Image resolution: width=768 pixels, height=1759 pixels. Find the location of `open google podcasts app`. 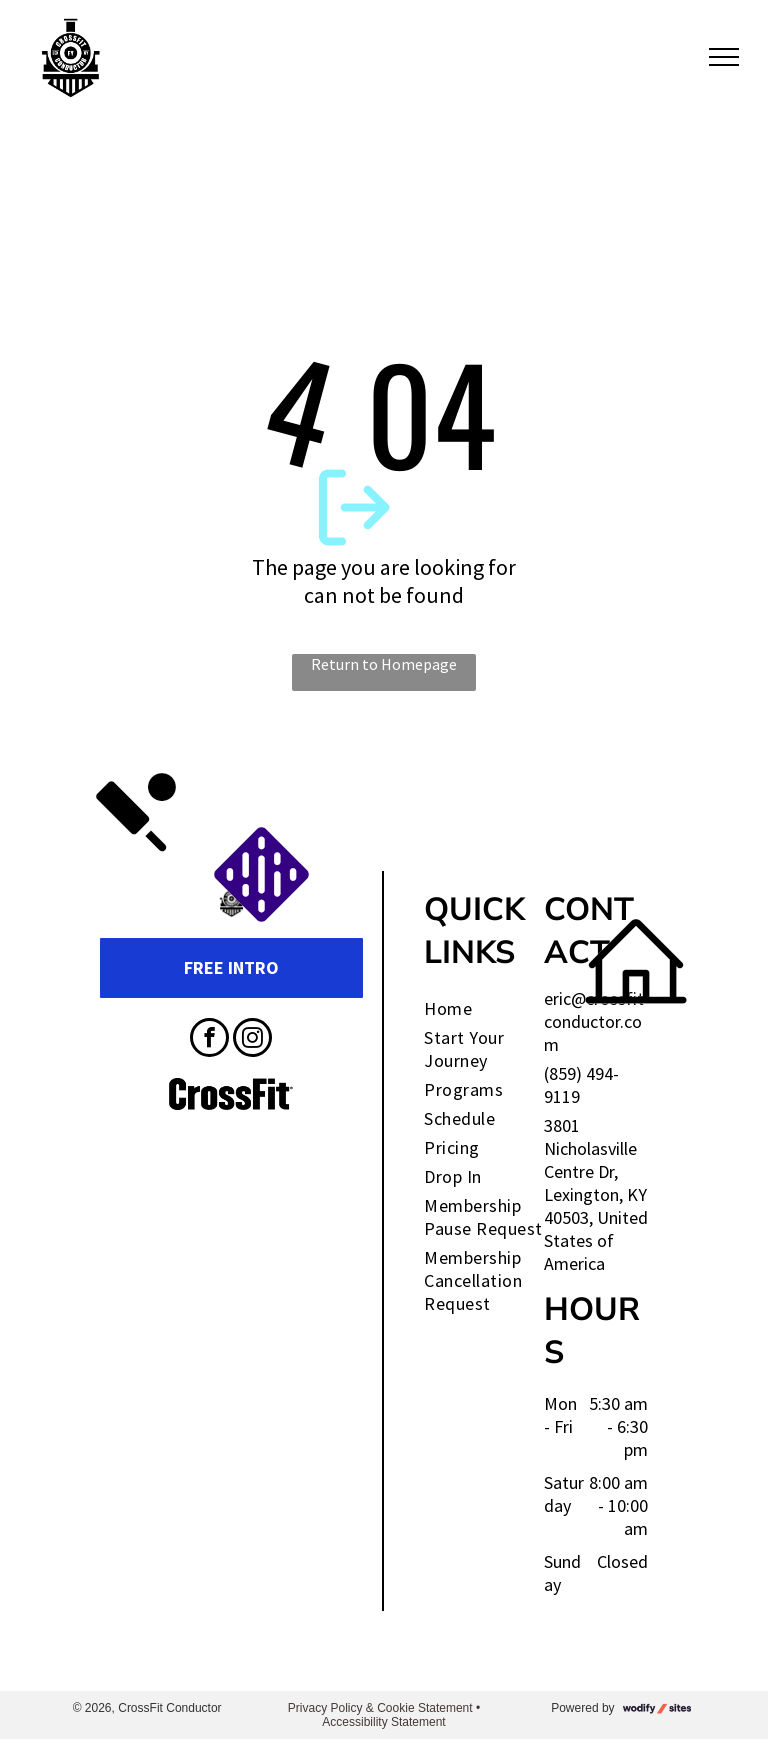

open google podcasts app is located at coordinates (261, 874).